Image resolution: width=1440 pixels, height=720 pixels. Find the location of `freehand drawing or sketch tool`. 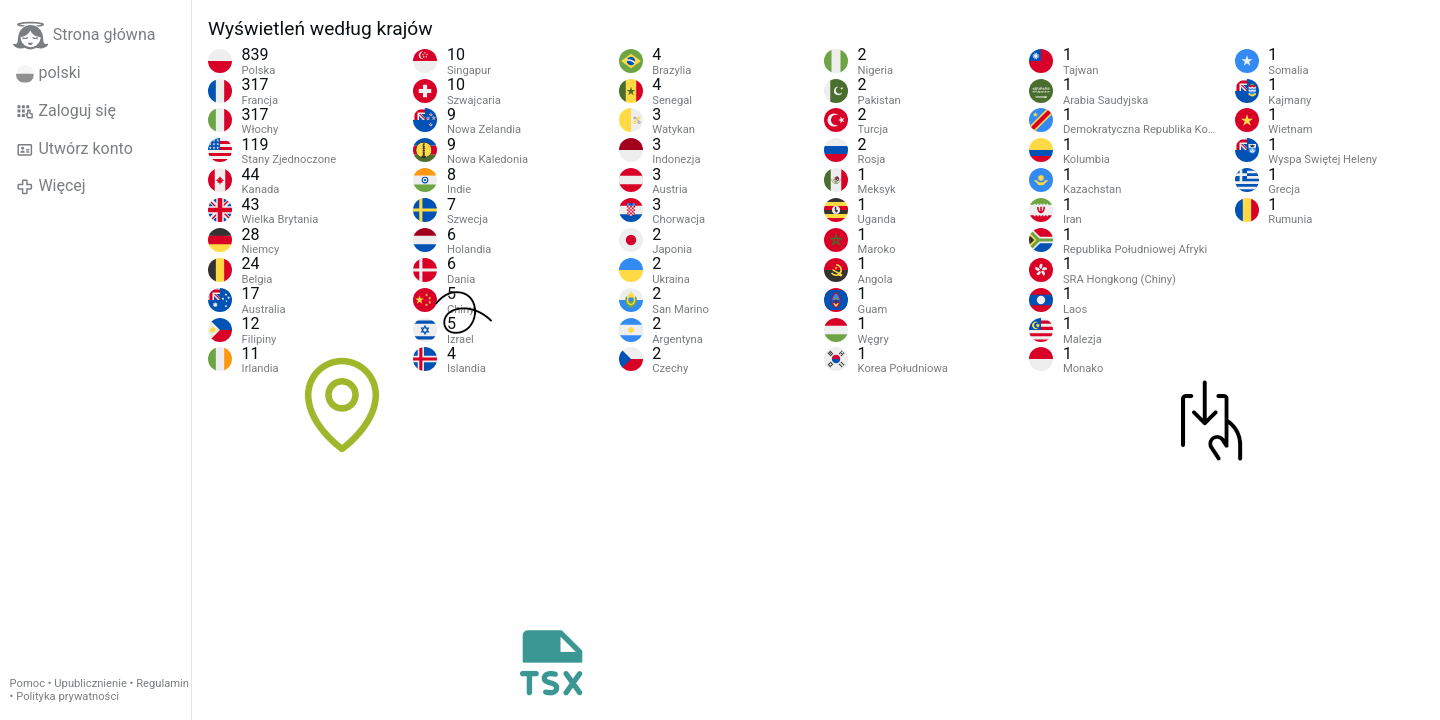

freehand drawing or sketch tool is located at coordinates (460, 312).